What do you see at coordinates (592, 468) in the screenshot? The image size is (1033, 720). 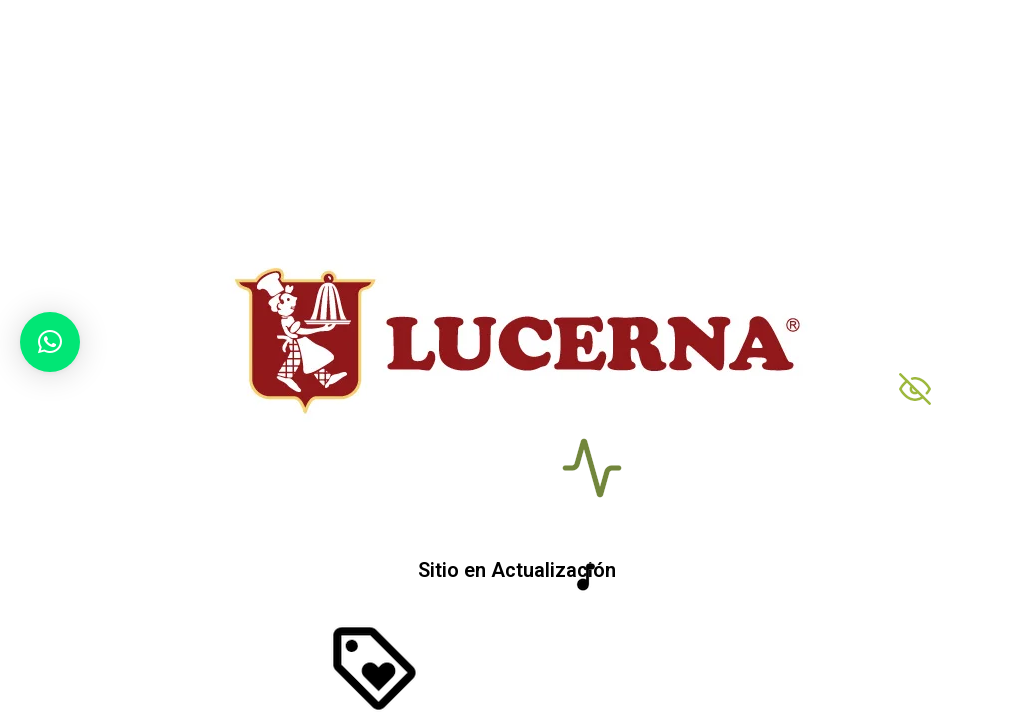 I see `view activity or health metrics` at bounding box center [592, 468].